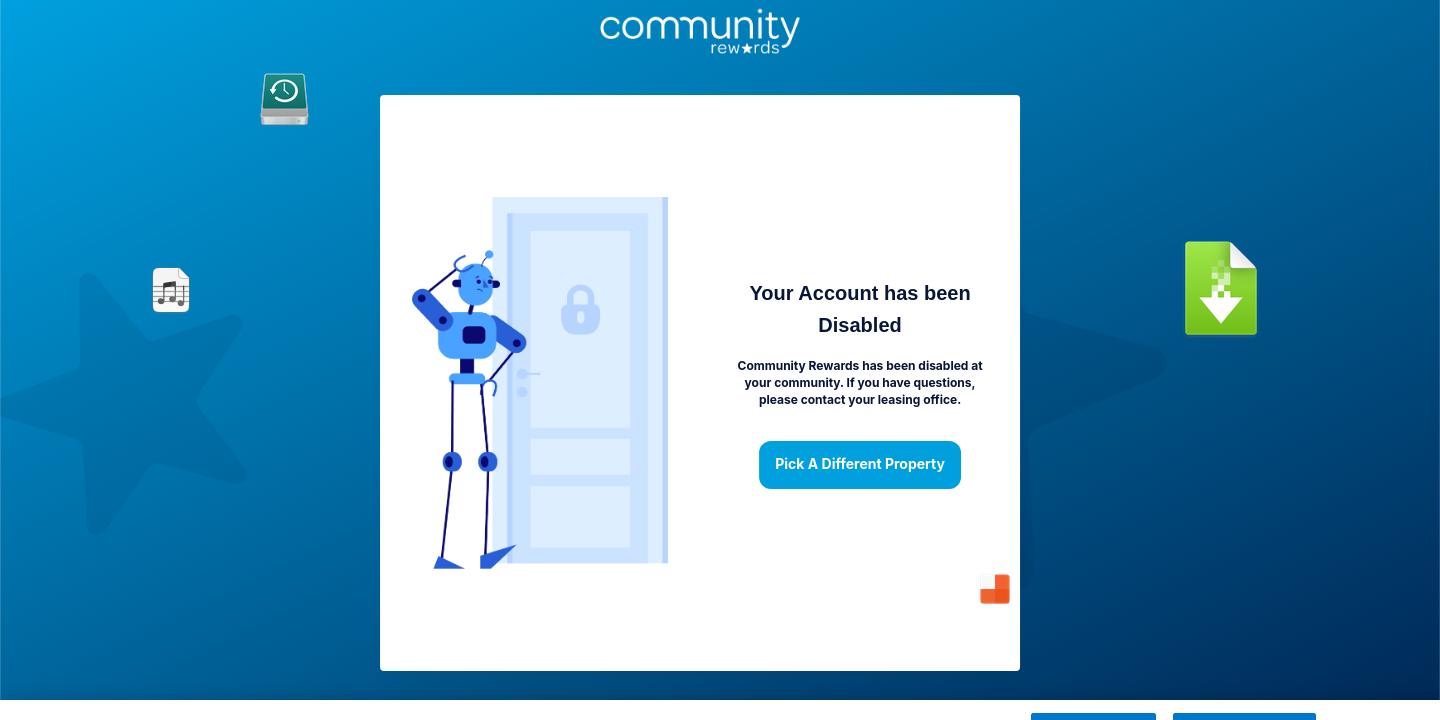  Describe the element at coordinates (171, 290) in the screenshot. I see `an iMelody ringtone file` at that location.